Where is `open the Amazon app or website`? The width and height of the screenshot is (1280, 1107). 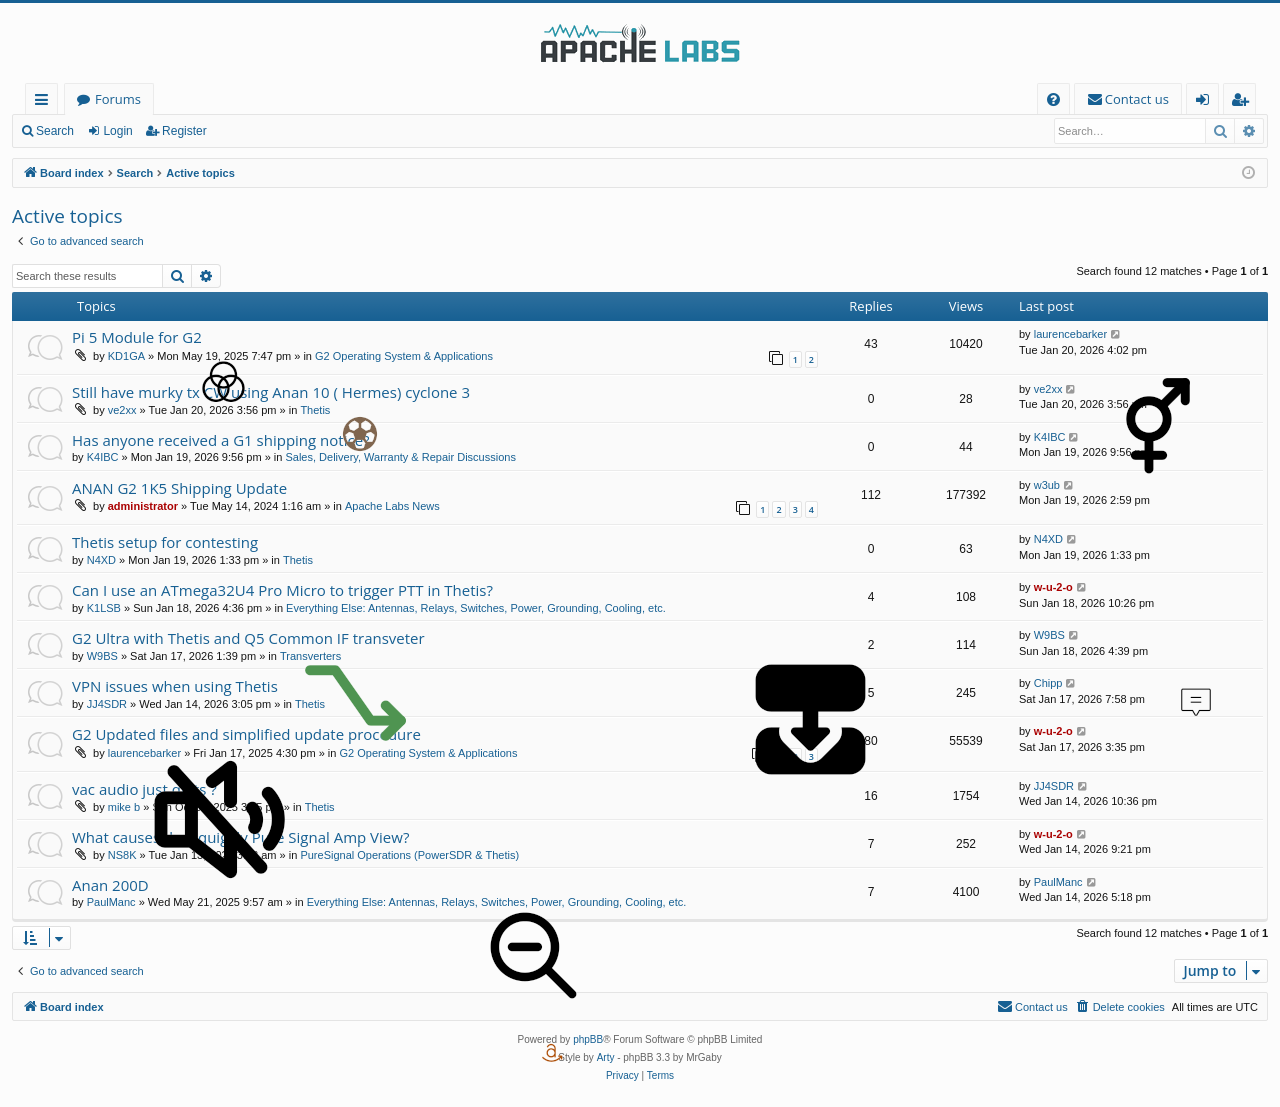
open the Amazon app or website is located at coordinates (551, 1052).